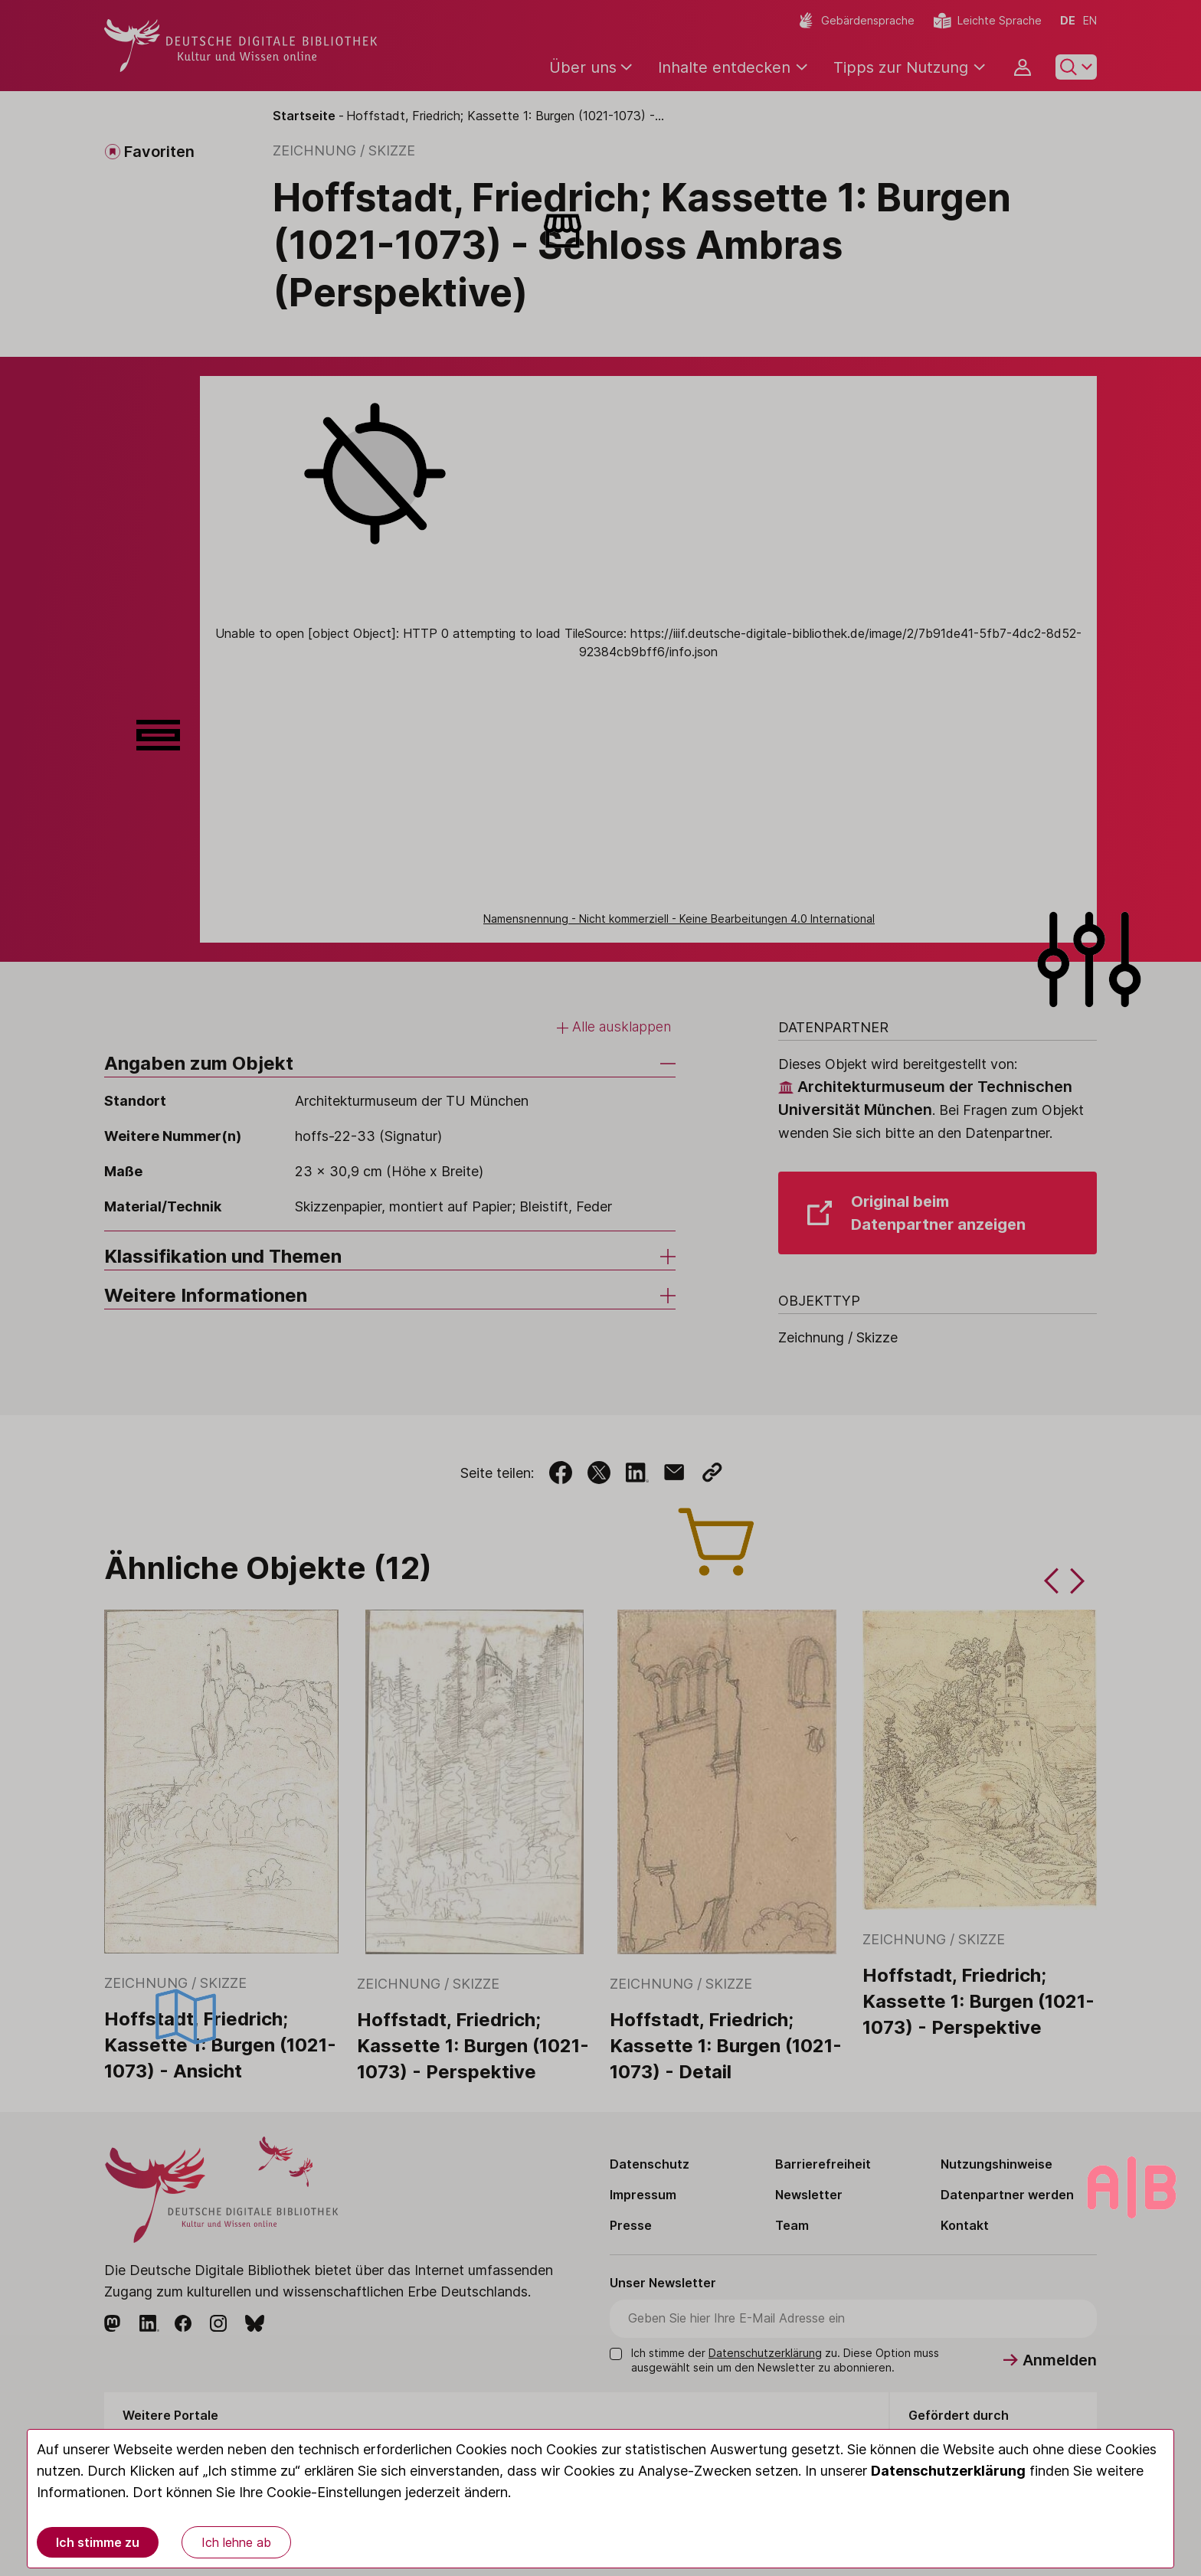 This screenshot has width=1201, height=2576. I want to click on toggle between A/B testing variants, so click(1131, 2187).